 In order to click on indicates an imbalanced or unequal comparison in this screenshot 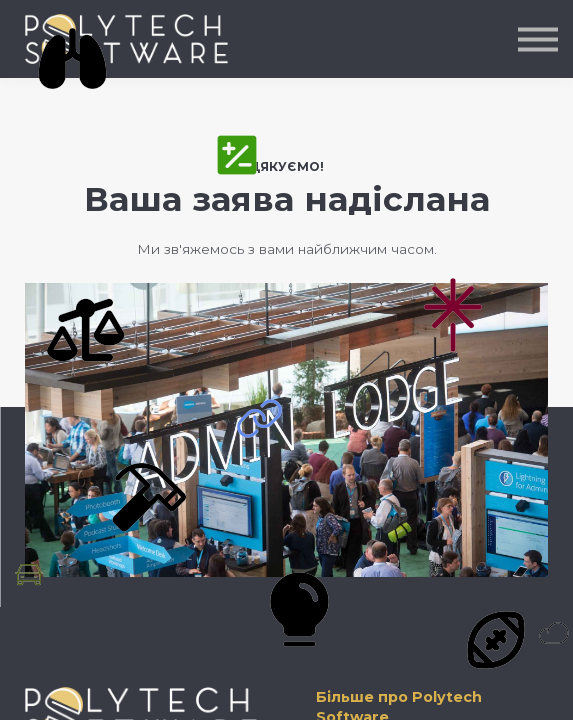, I will do `click(86, 330)`.